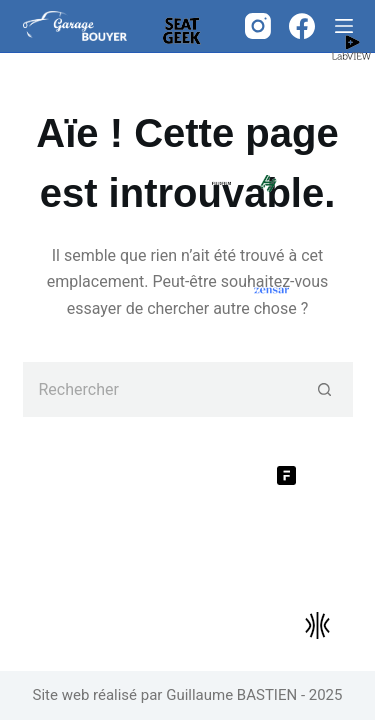 The image size is (375, 720). Describe the element at coordinates (271, 290) in the screenshot. I see `zensar technologies company logo` at that location.